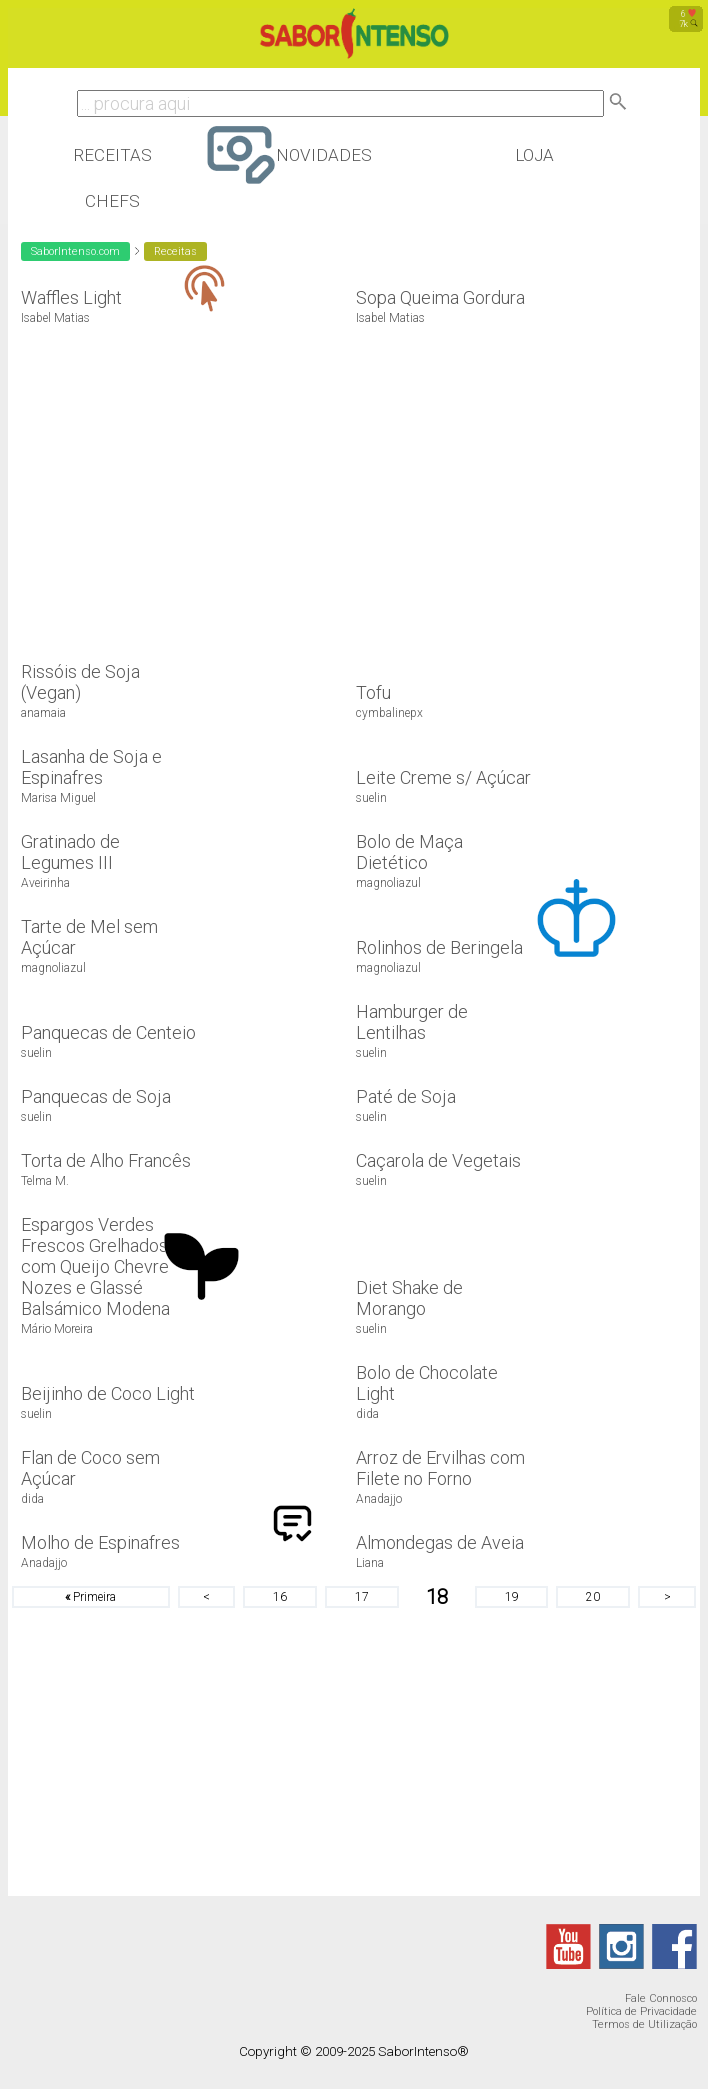  Describe the element at coordinates (292, 1522) in the screenshot. I see `message sent successfully` at that location.